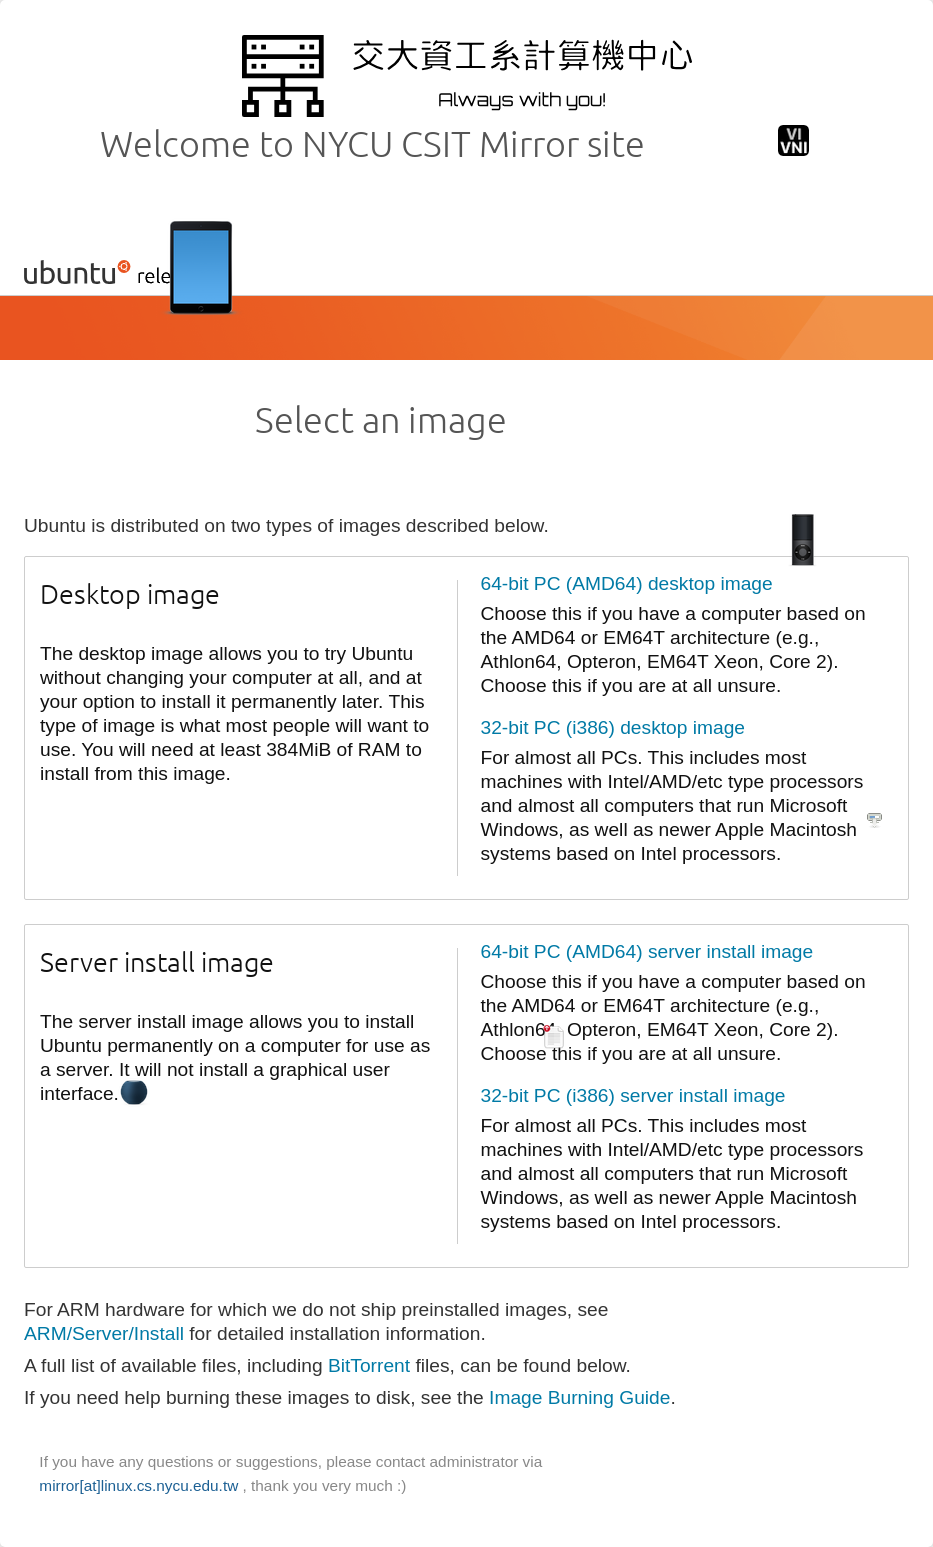  I want to click on switch to vietnamese keyboard input (vni encoding), so click(793, 140).